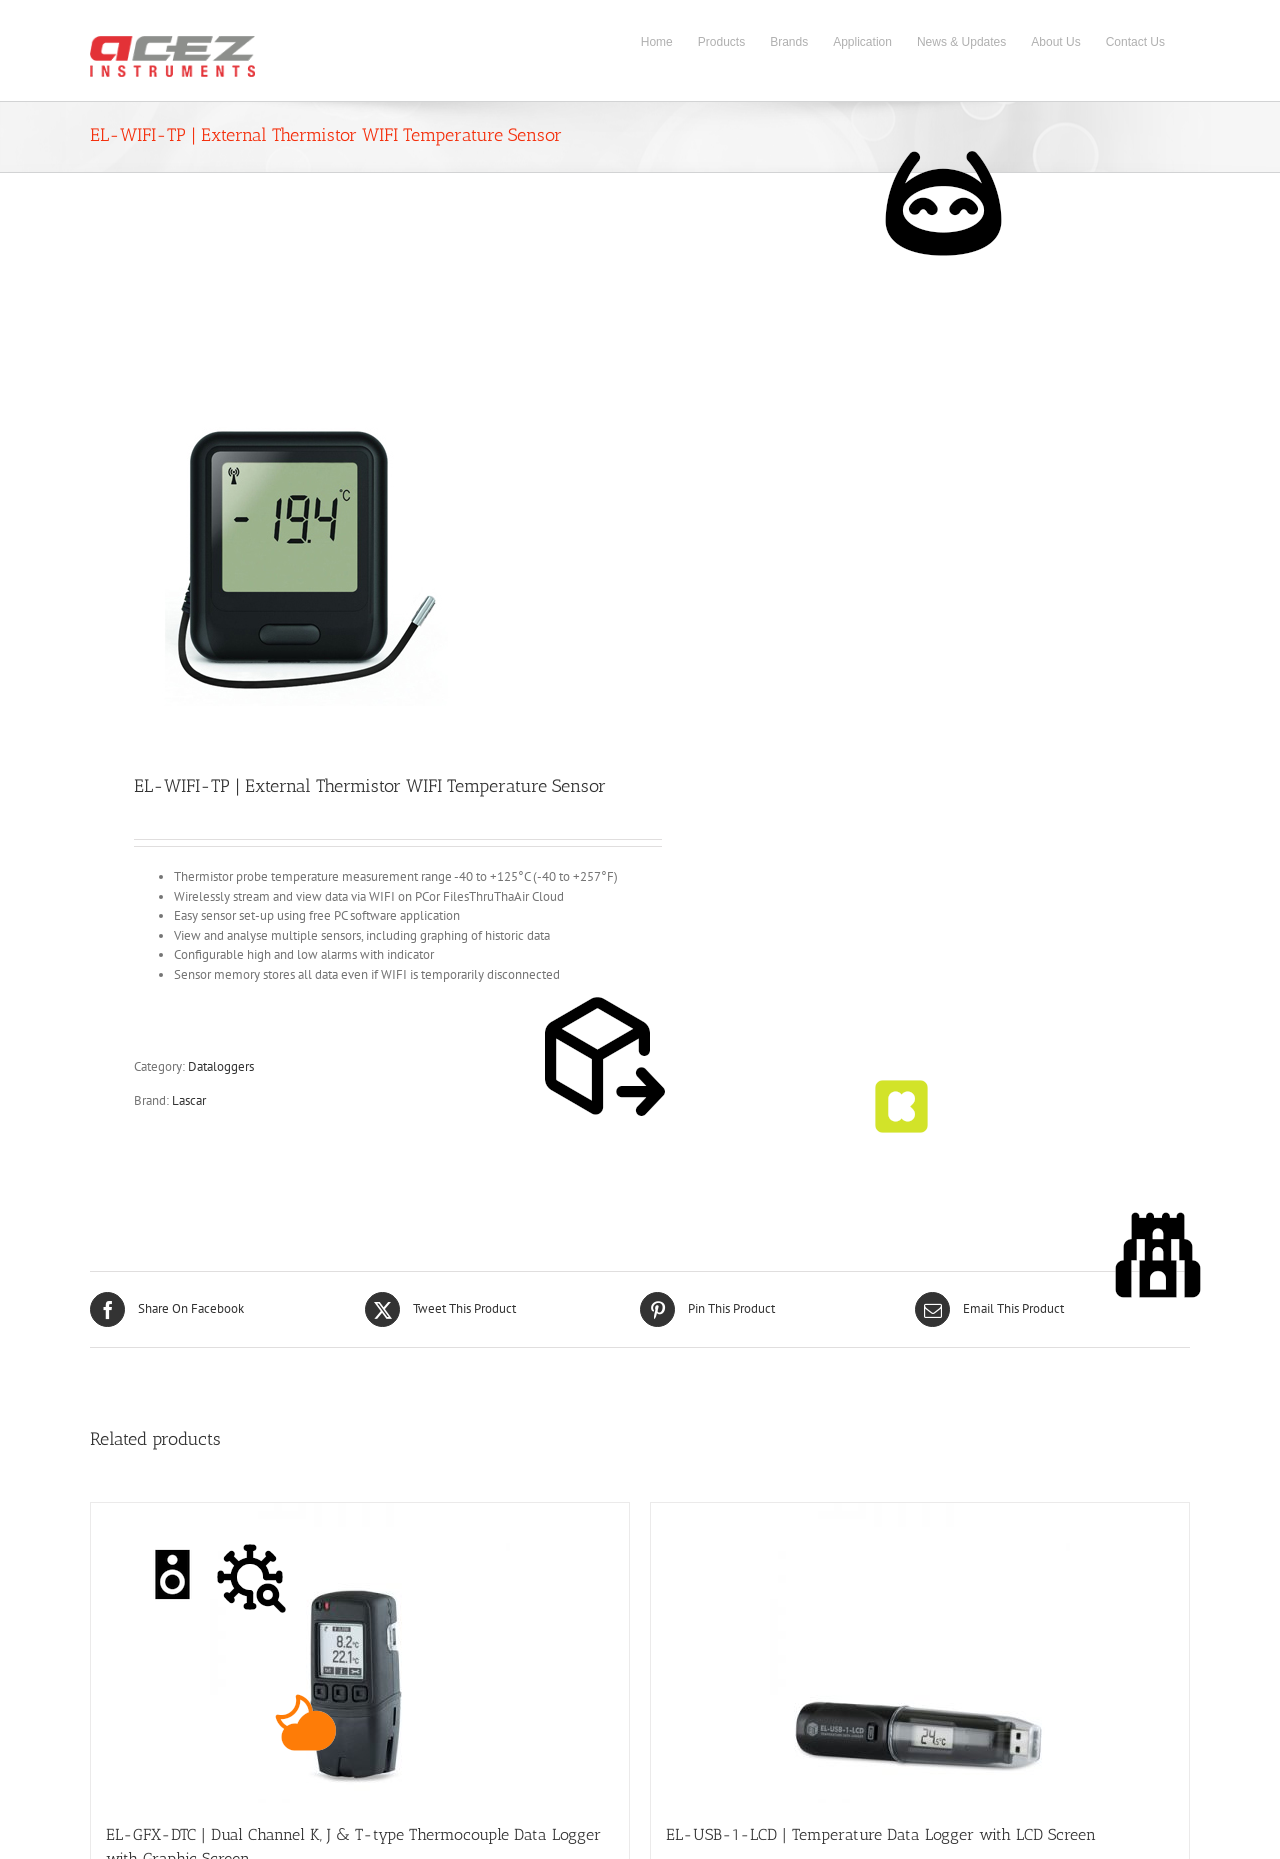  Describe the element at coordinates (172, 1574) in the screenshot. I see `adjust speaker or audio output settings` at that location.